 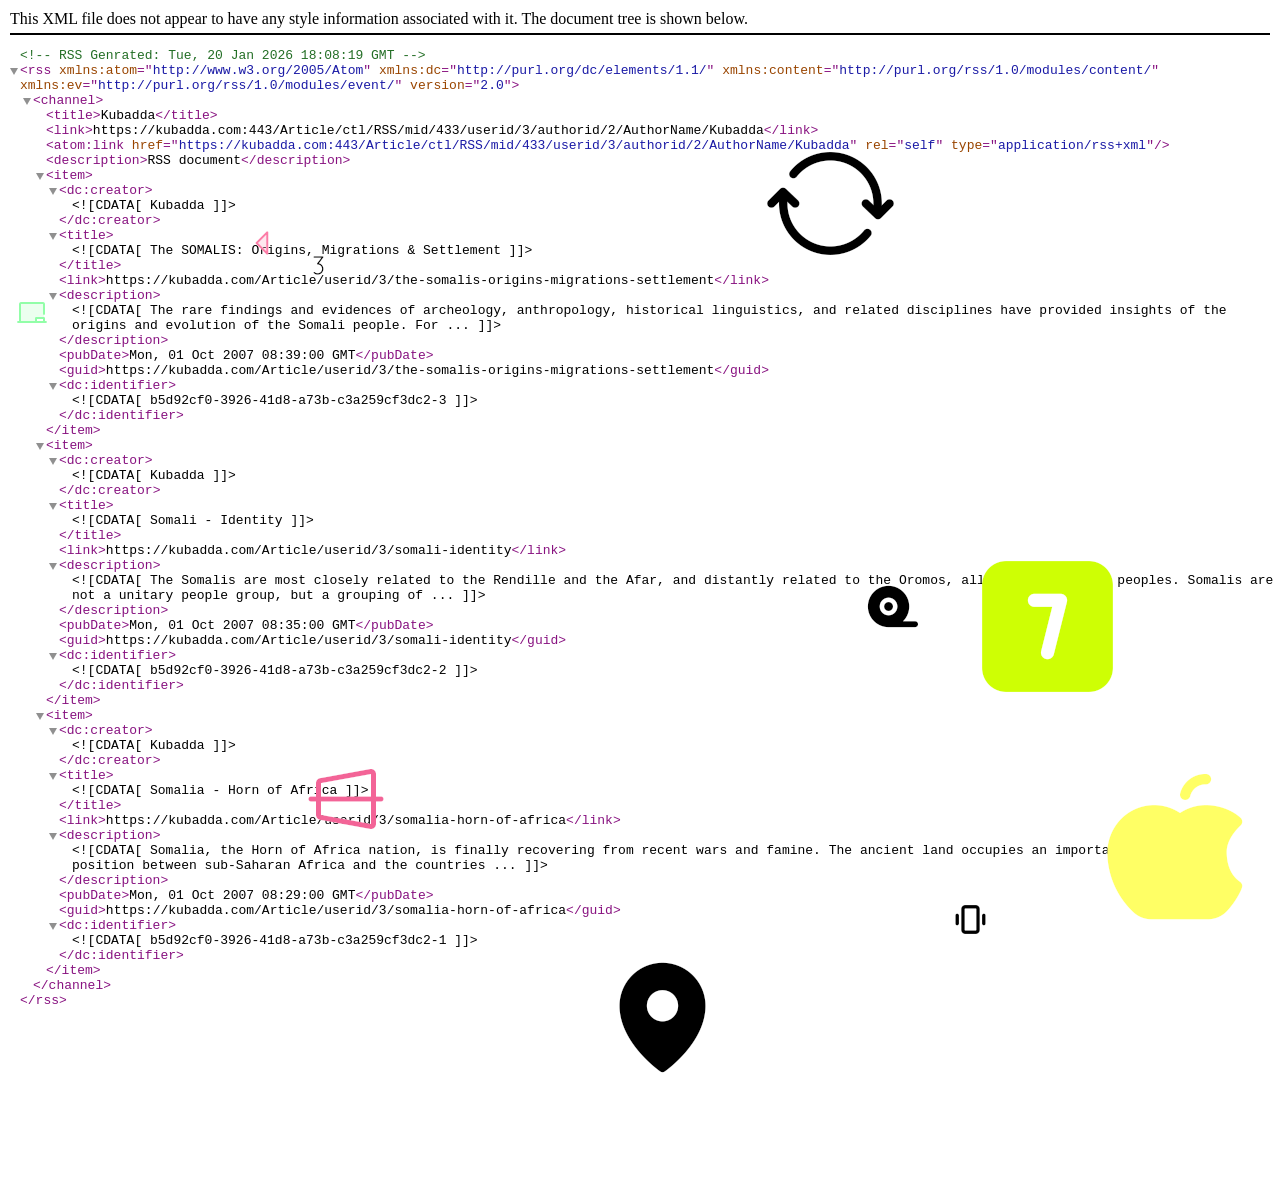 I want to click on access presentation or whiteboard mode, so click(x=32, y=313).